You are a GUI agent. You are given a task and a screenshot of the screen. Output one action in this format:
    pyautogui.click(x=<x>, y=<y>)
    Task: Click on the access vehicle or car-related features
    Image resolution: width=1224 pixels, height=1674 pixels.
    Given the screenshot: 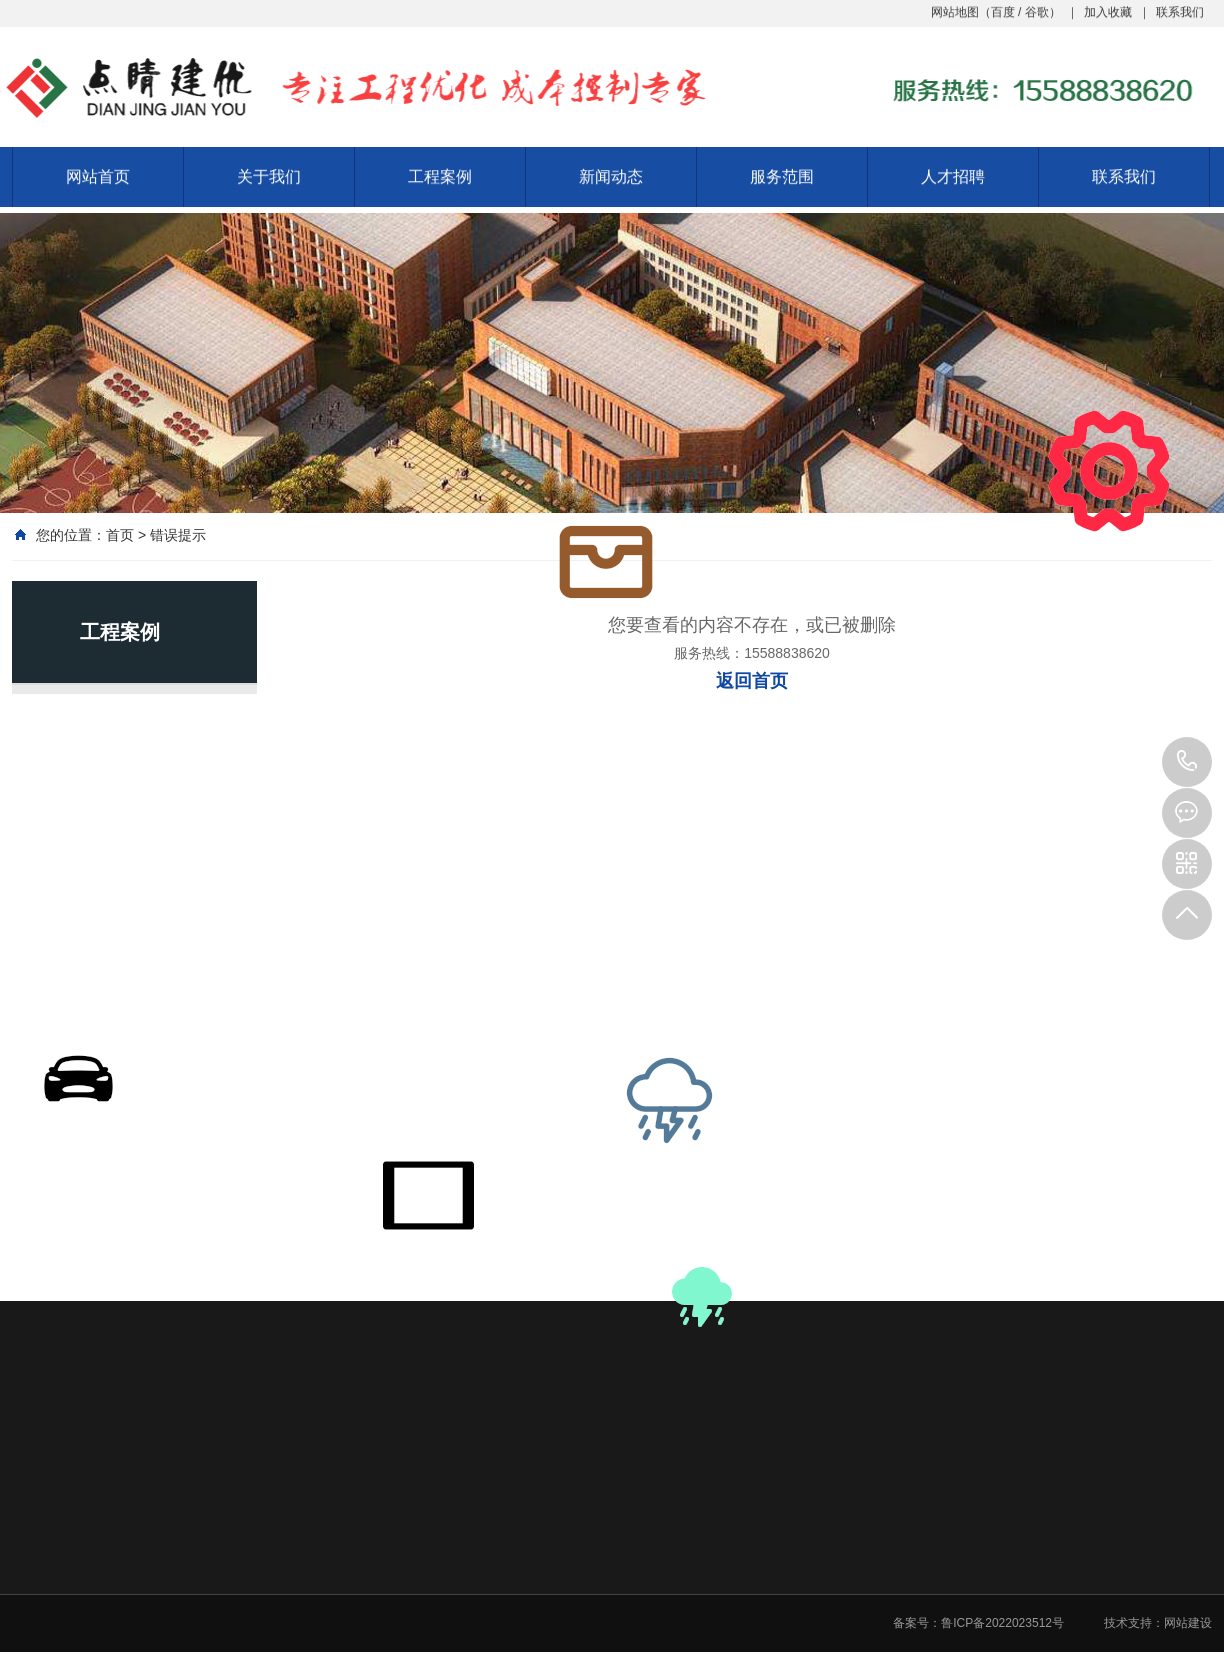 What is the action you would take?
    pyautogui.click(x=78, y=1078)
    